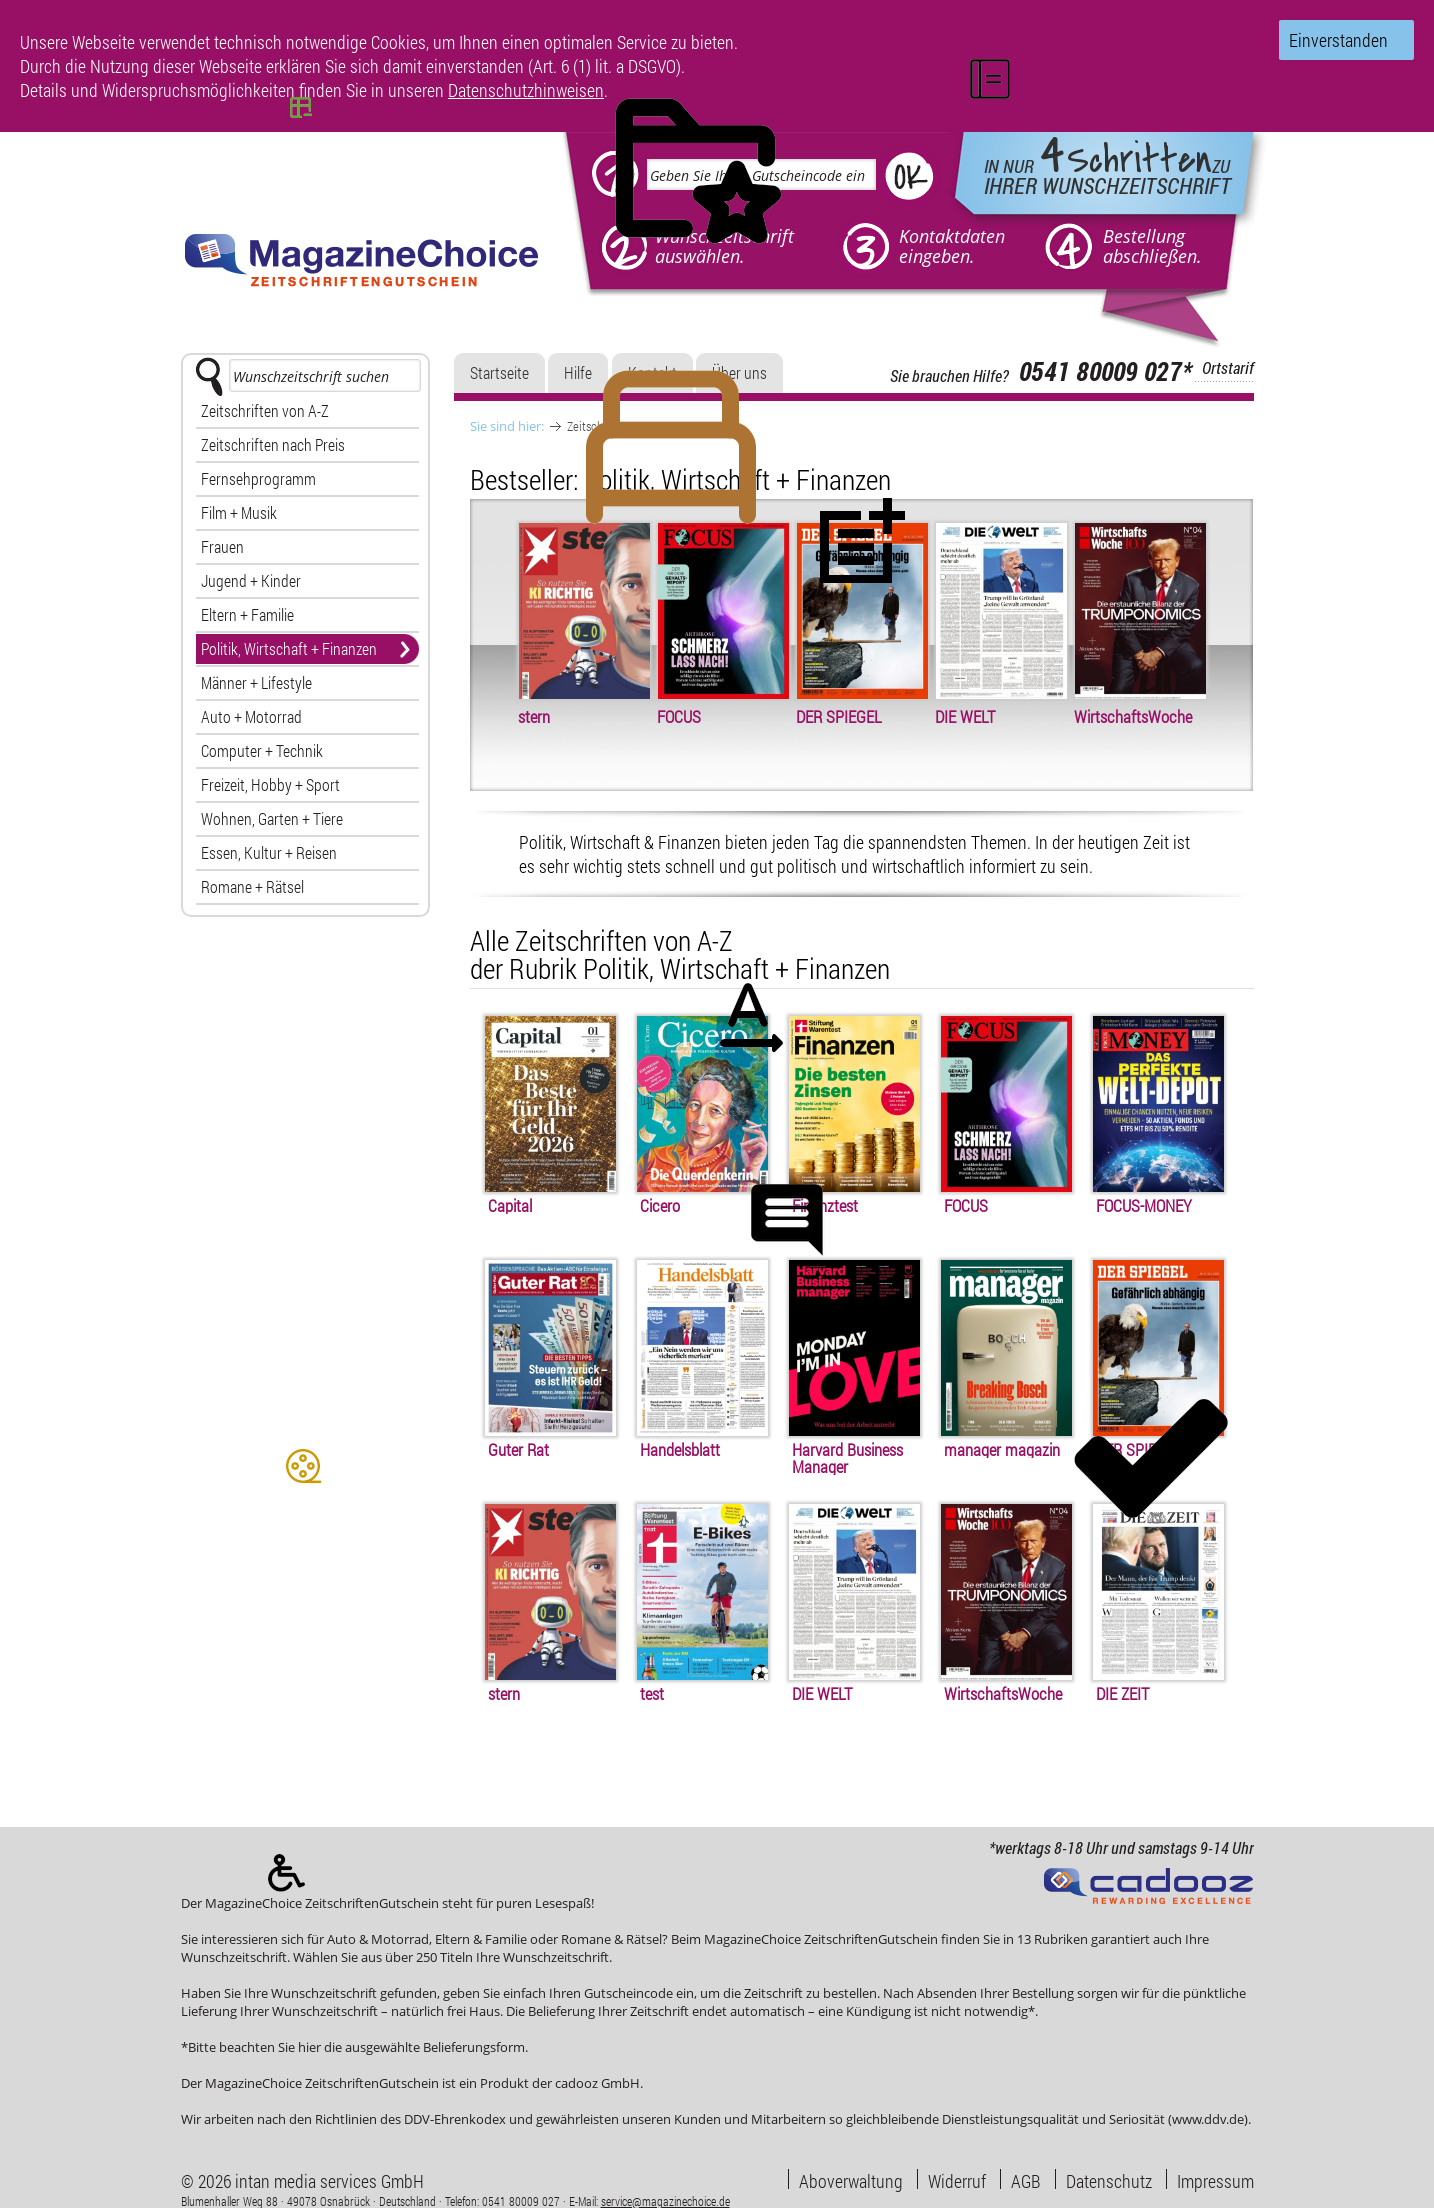  Describe the element at coordinates (671, 447) in the screenshot. I see `select single bed accommodation` at that location.